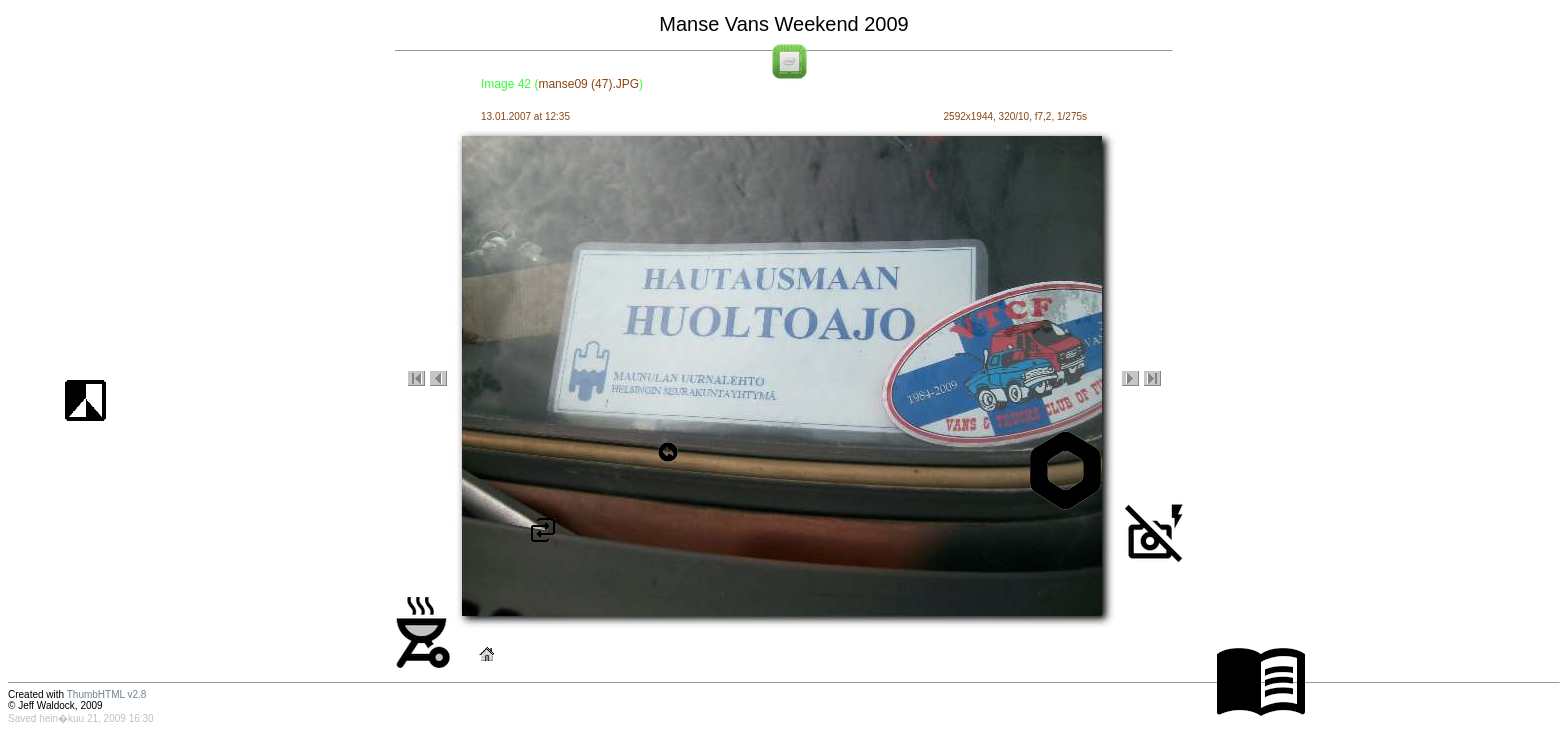  What do you see at coordinates (789, 61) in the screenshot?
I see `view CPU or processor information` at bounding box center [789, 61].